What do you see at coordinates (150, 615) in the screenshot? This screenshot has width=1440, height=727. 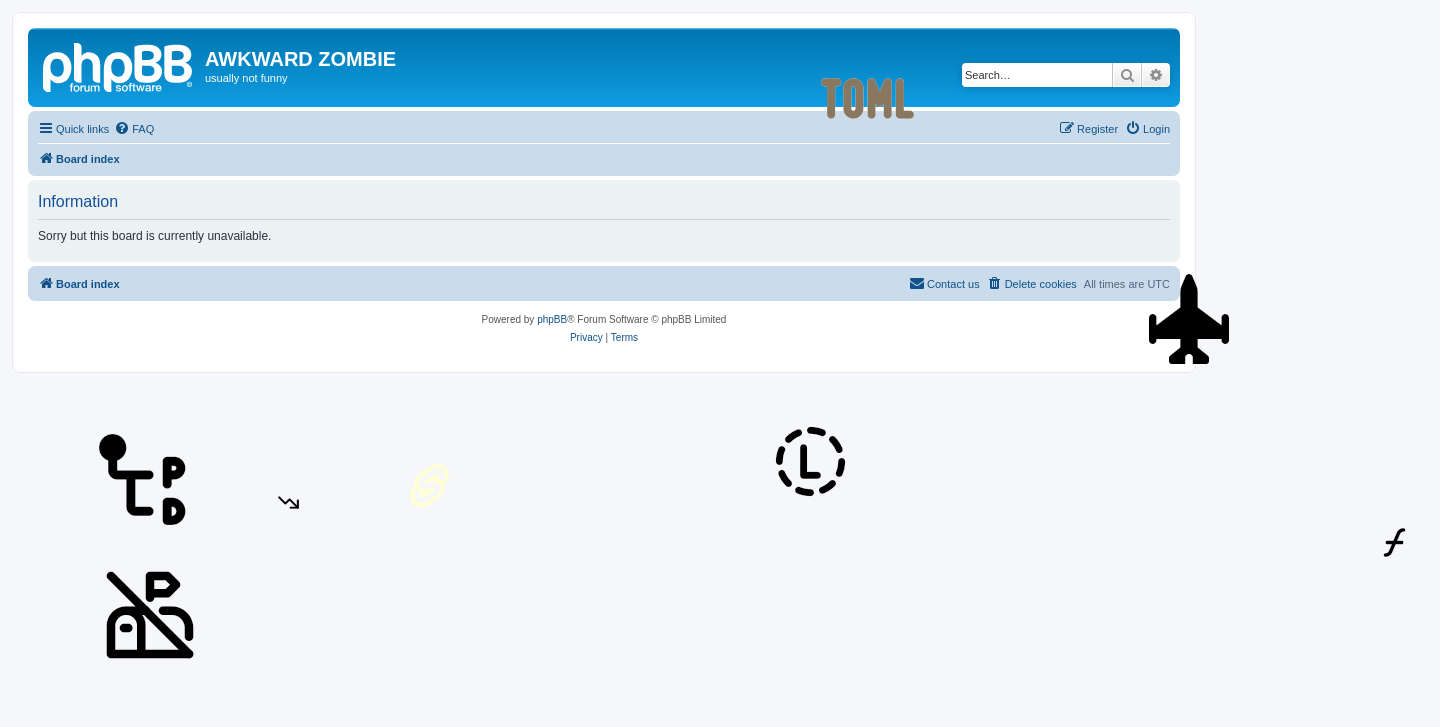 I see `mailbox notifications disabled` at bounding box center [150, 615].